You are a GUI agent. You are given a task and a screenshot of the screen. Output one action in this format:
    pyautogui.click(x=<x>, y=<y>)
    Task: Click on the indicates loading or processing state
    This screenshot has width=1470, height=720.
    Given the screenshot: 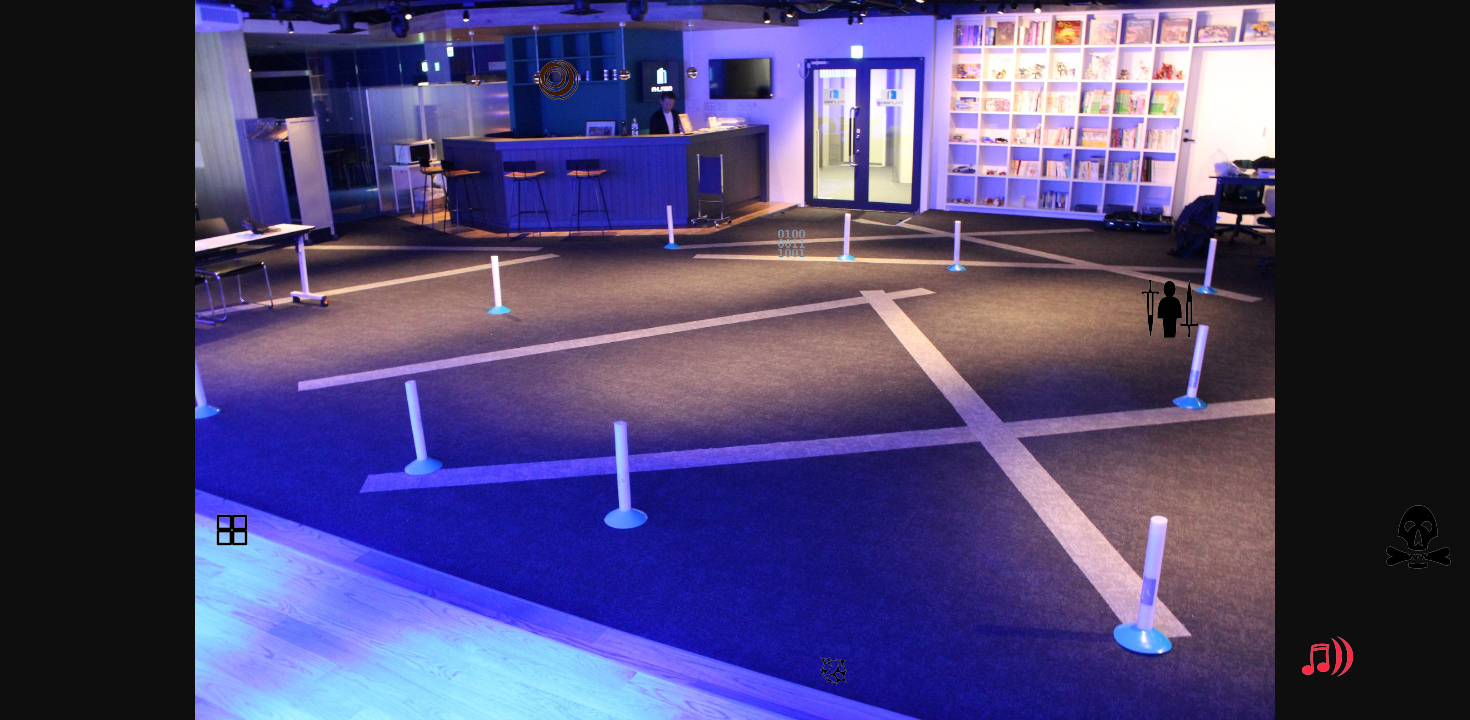 What is the action you would take?
    pyautogui.click(x=559, y=80)
    